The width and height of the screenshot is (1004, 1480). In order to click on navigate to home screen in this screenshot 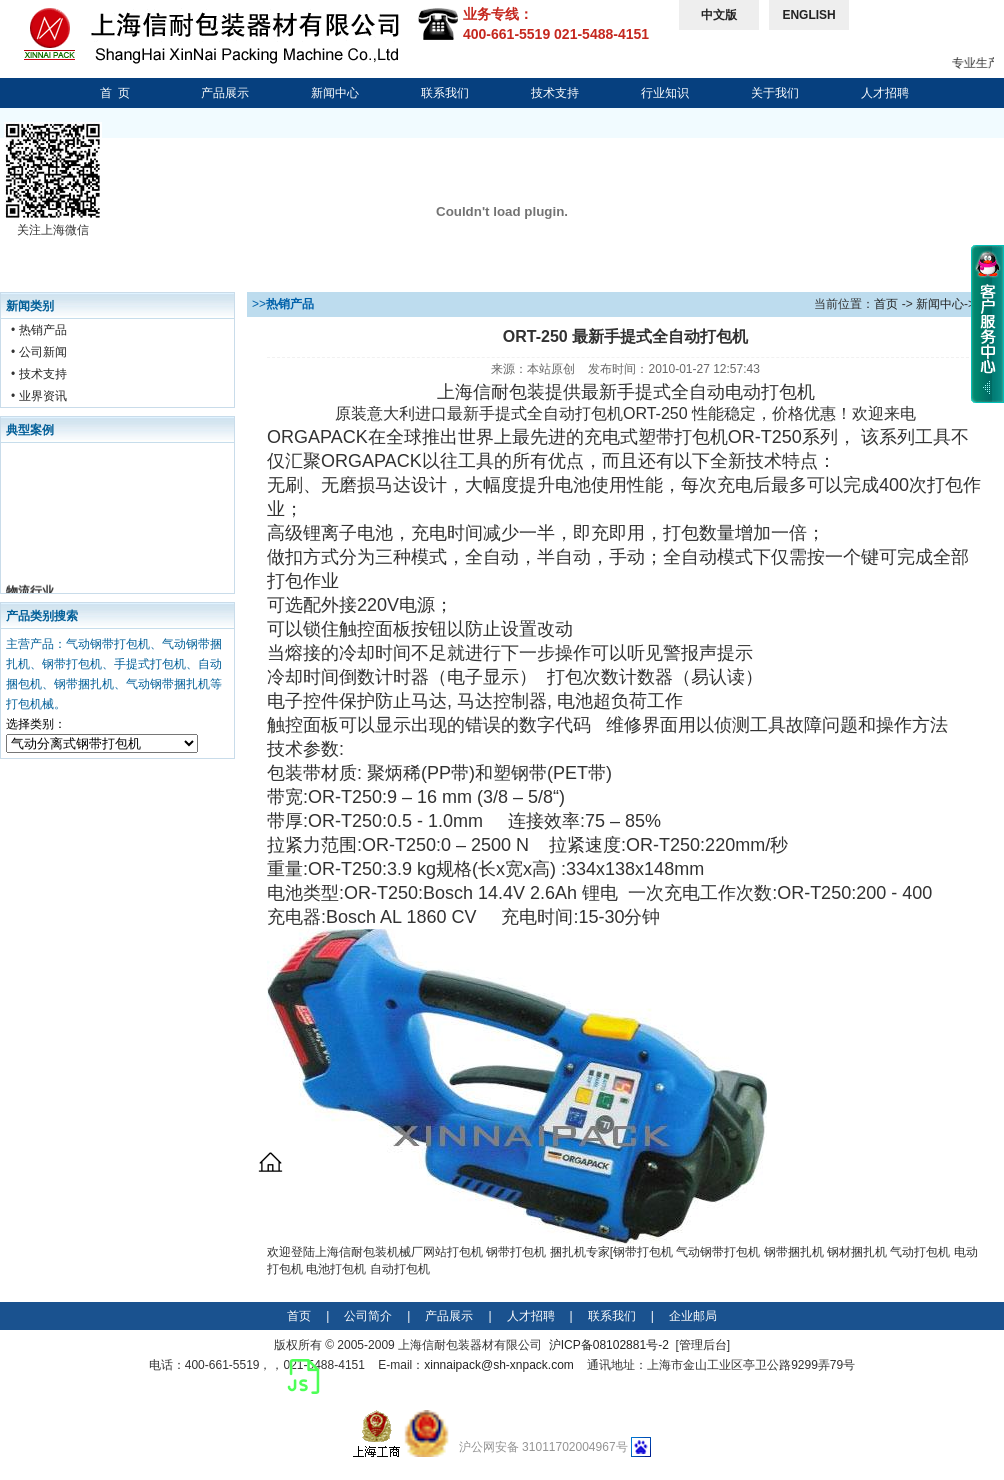, I will do `click(270, 1162)`.